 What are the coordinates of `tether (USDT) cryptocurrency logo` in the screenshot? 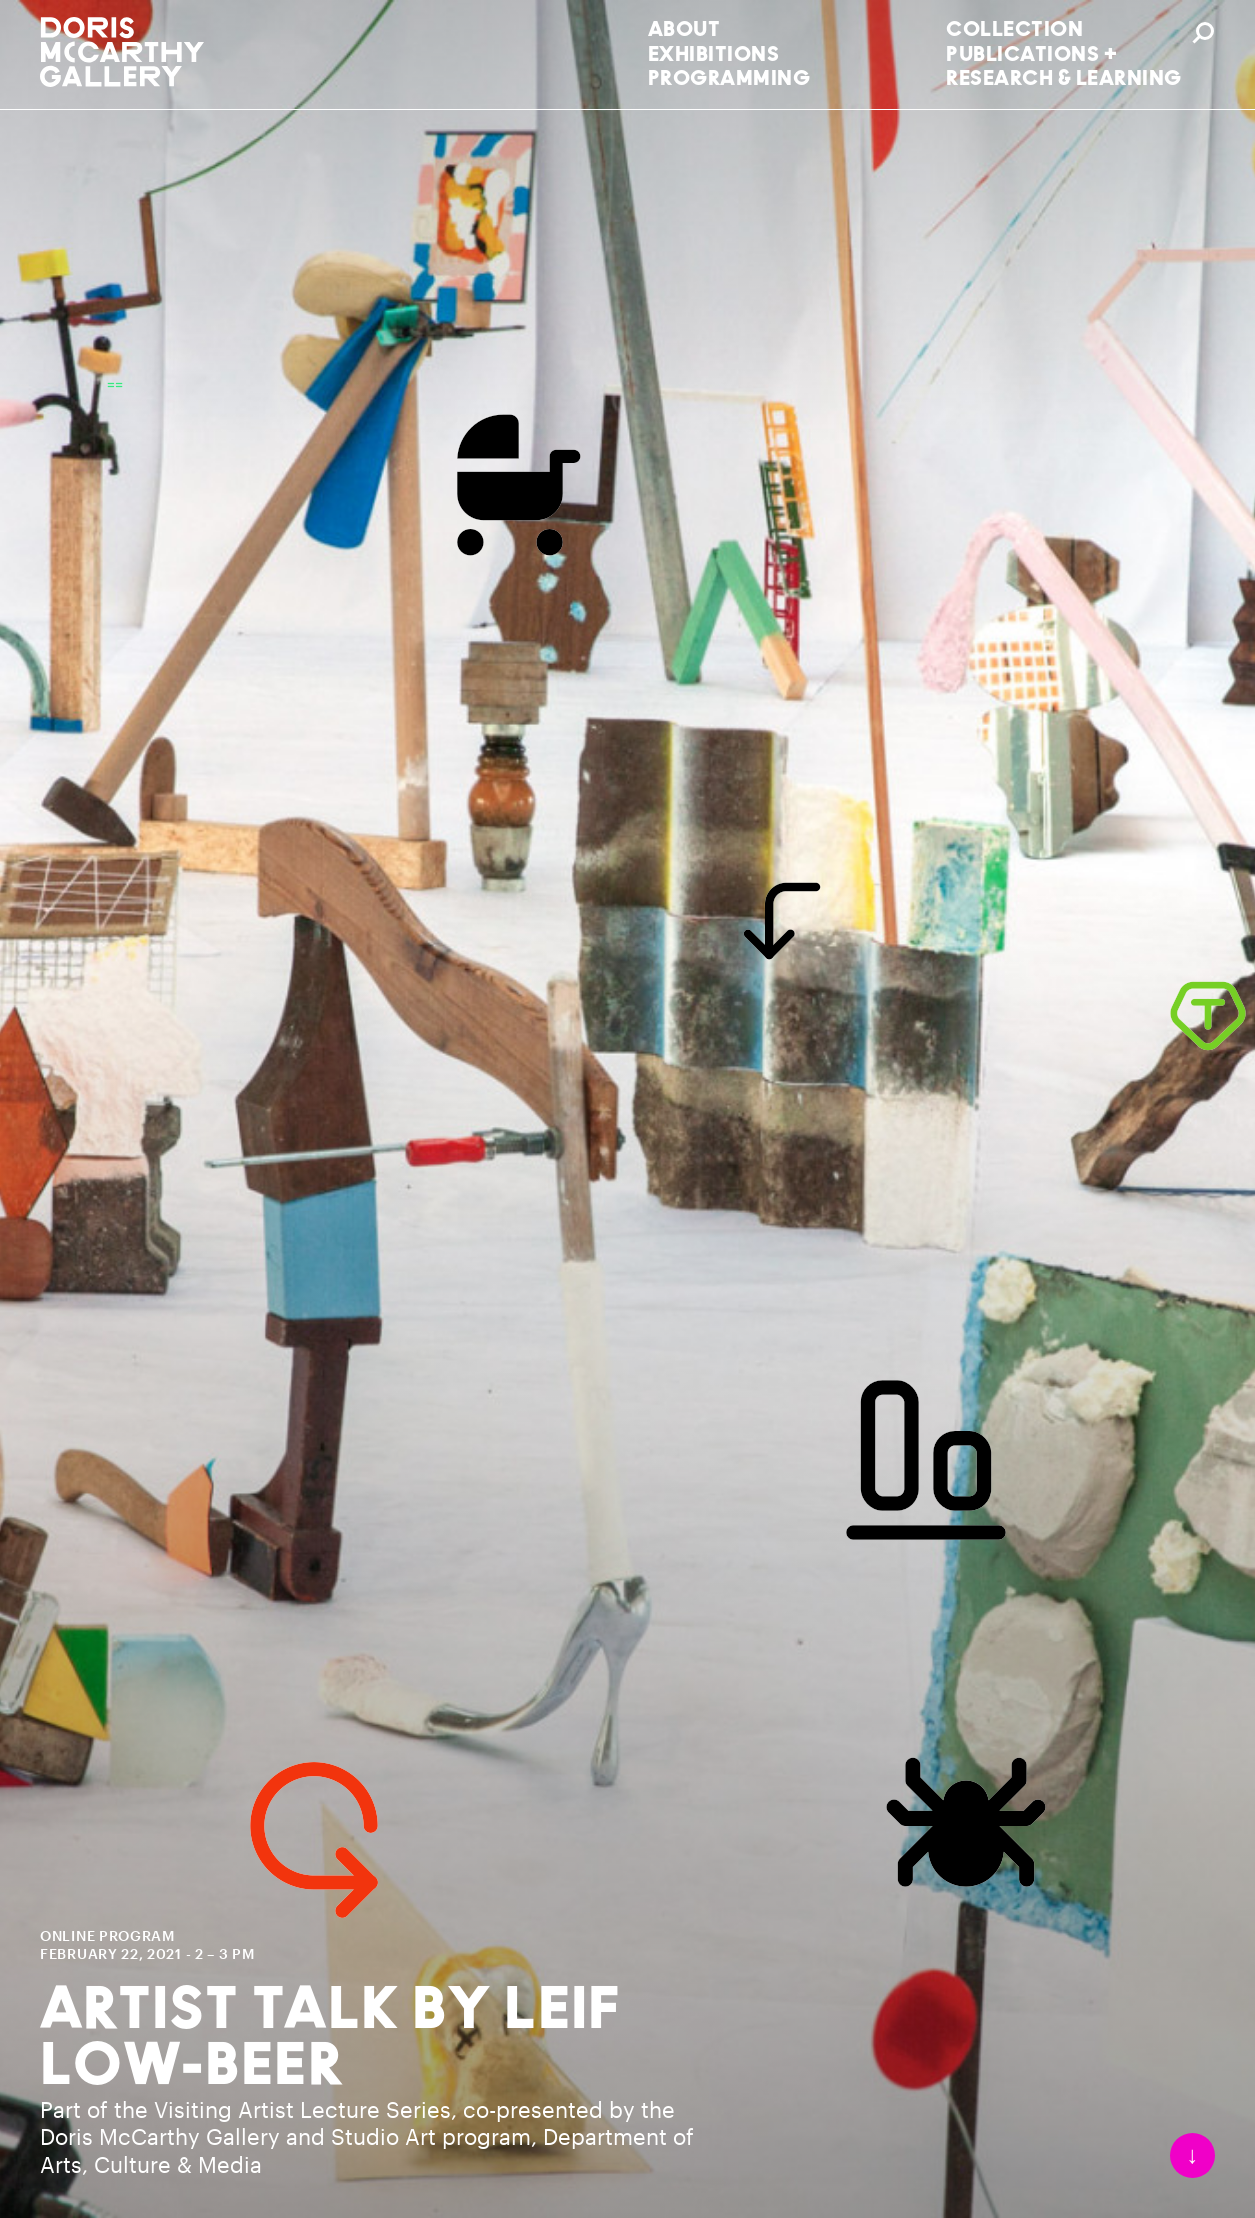 It's located at (1208, 1016).